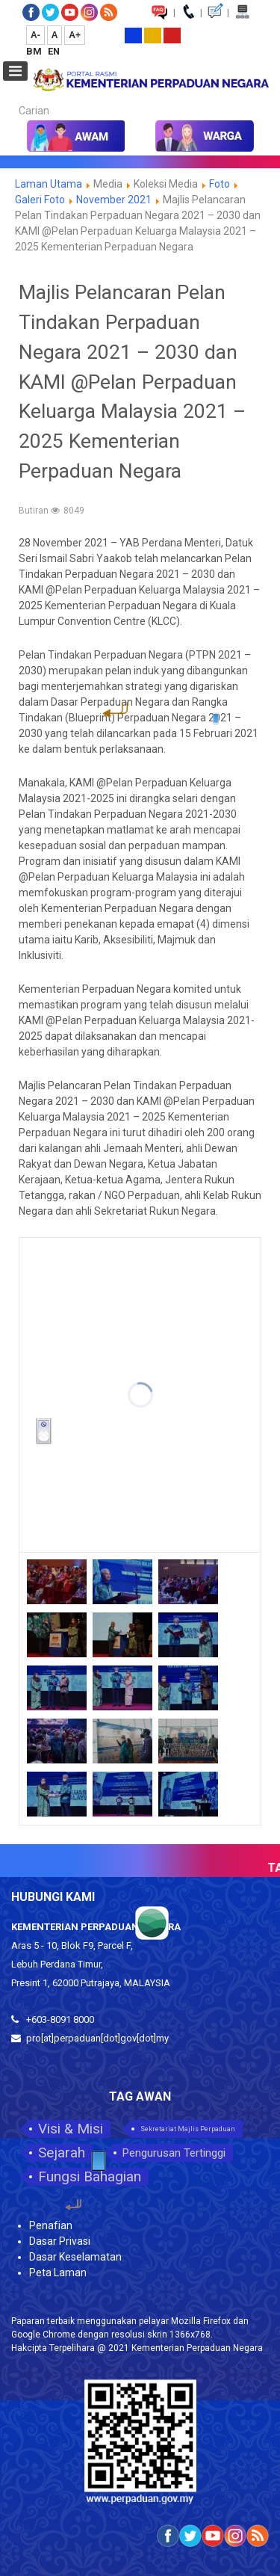 Image resolution: width=280 pixels, height=2576 pixels. Describe the element at coordinates (216, 718) in the screenshot. I see `indicates a connected iPhone device` at that location.